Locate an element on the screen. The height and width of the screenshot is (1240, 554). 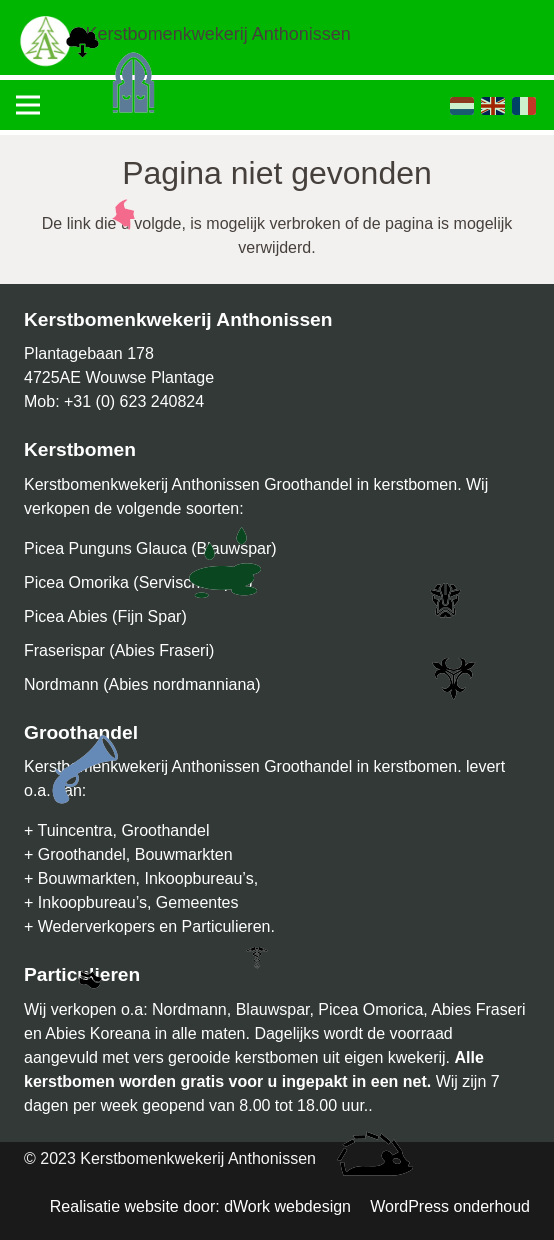
select mech or robot character is located at coordinates (445, 600).